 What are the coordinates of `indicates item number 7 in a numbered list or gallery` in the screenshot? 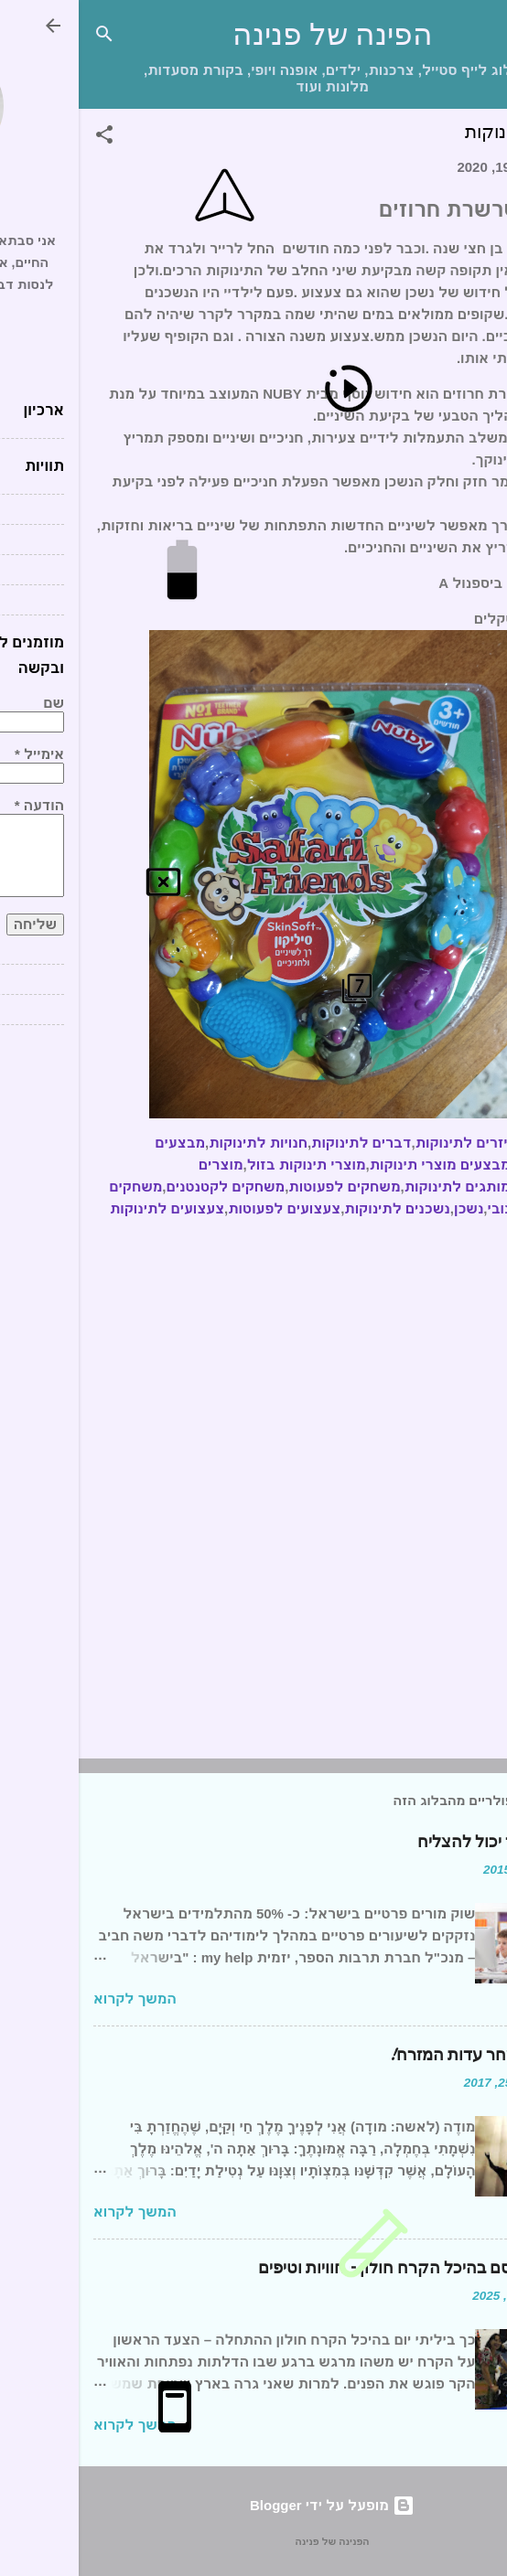 It's located at (357, 989).